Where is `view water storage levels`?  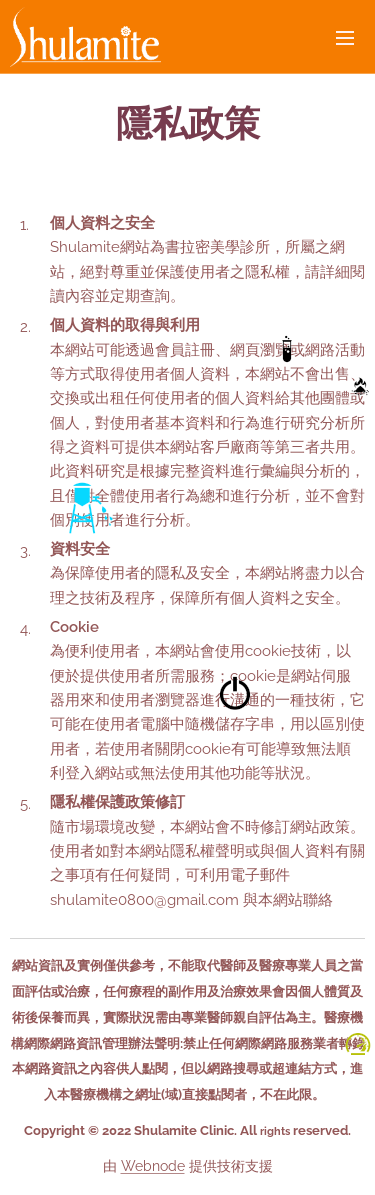
view water storage levels is located at coordinates (92, 507).